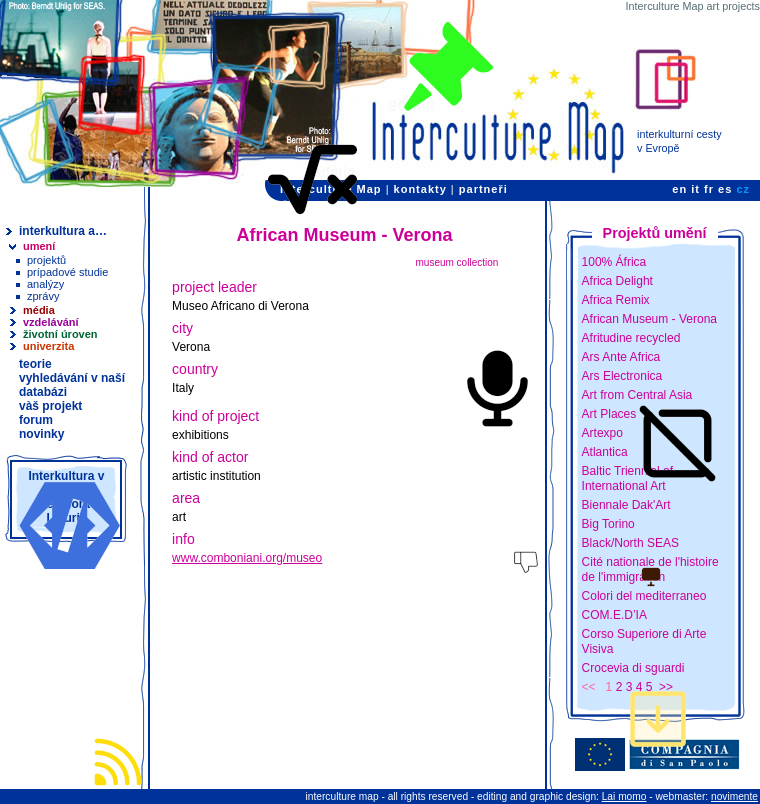 This screenshot has height=804, width=760. What do you see at coordinates (658, 719) in the screenshot?
I see `download file or content` at bounding box center [658, 719].